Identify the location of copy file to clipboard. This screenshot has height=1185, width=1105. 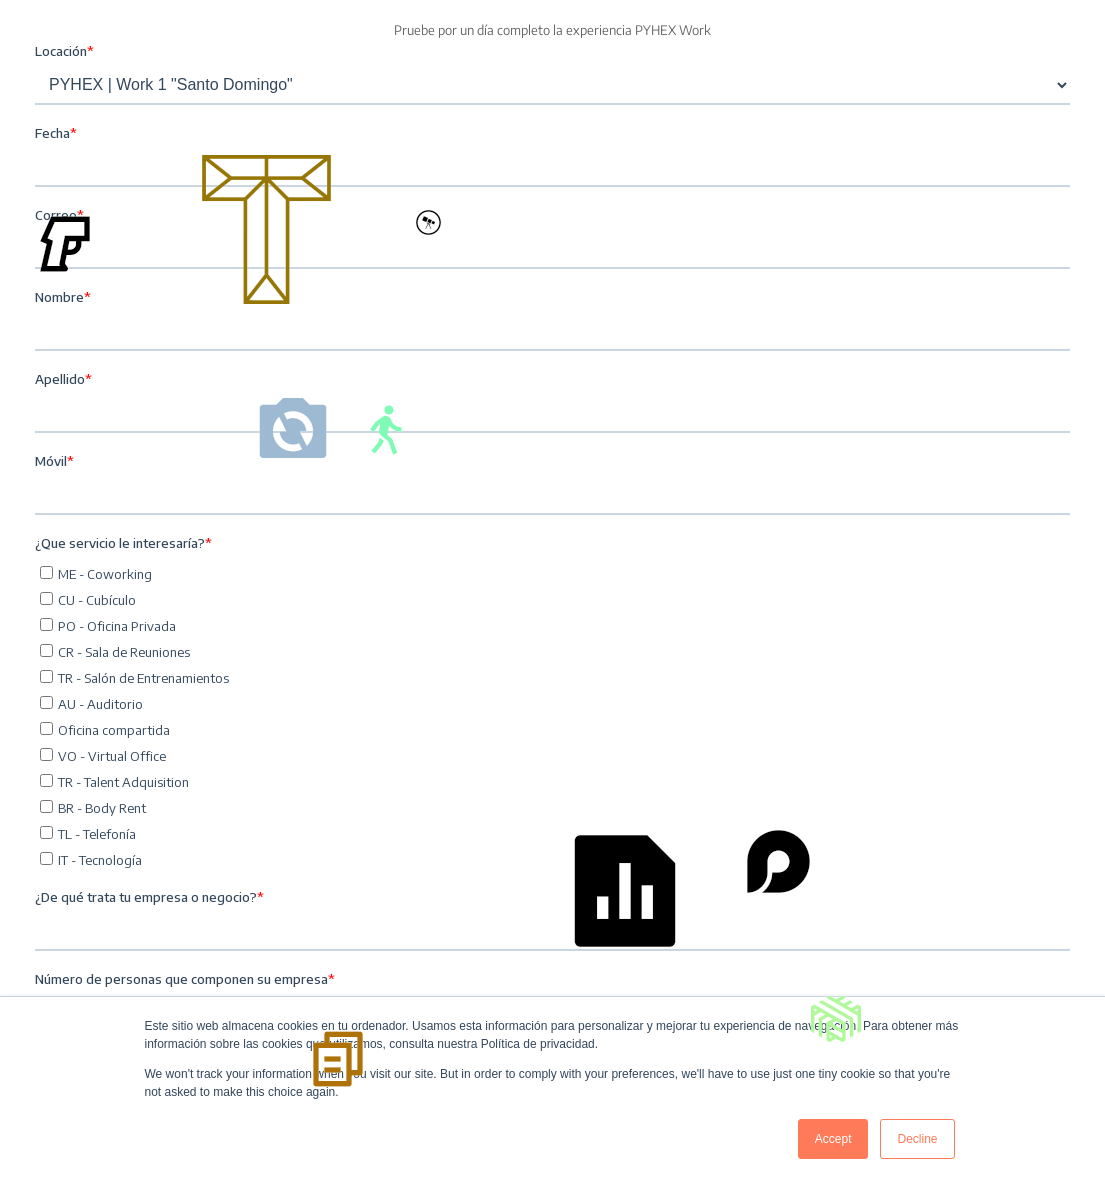
(338, 1059).